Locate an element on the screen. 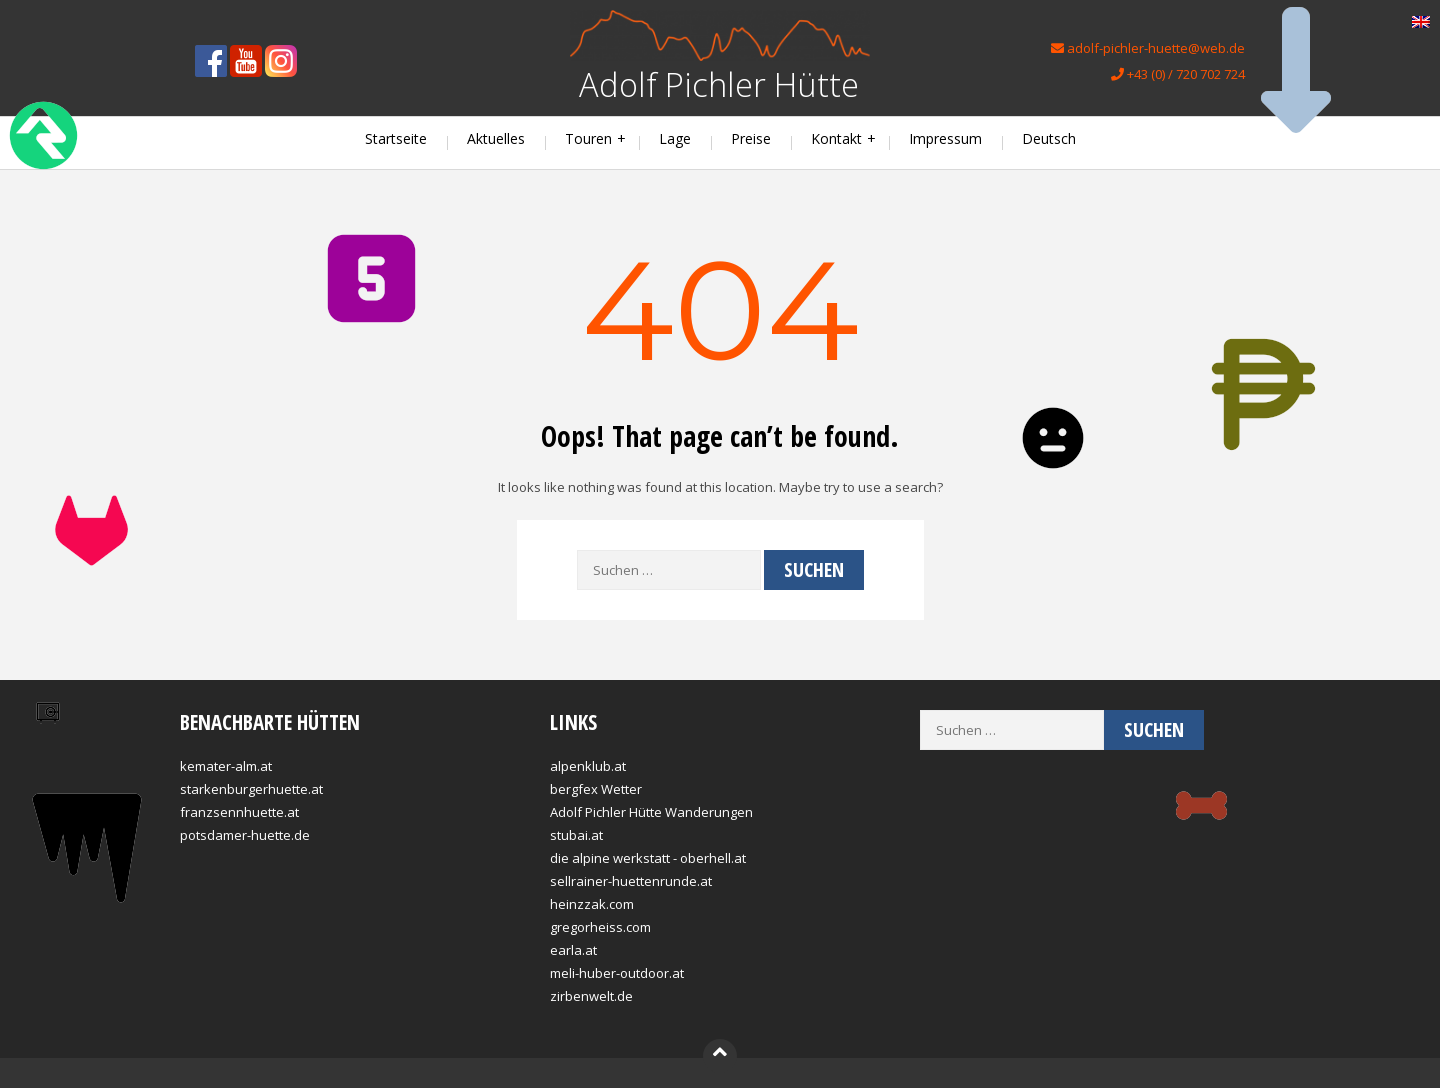 The image size is (1440, 1088). scroll down to see more content is located at coordinates (1296, 70).